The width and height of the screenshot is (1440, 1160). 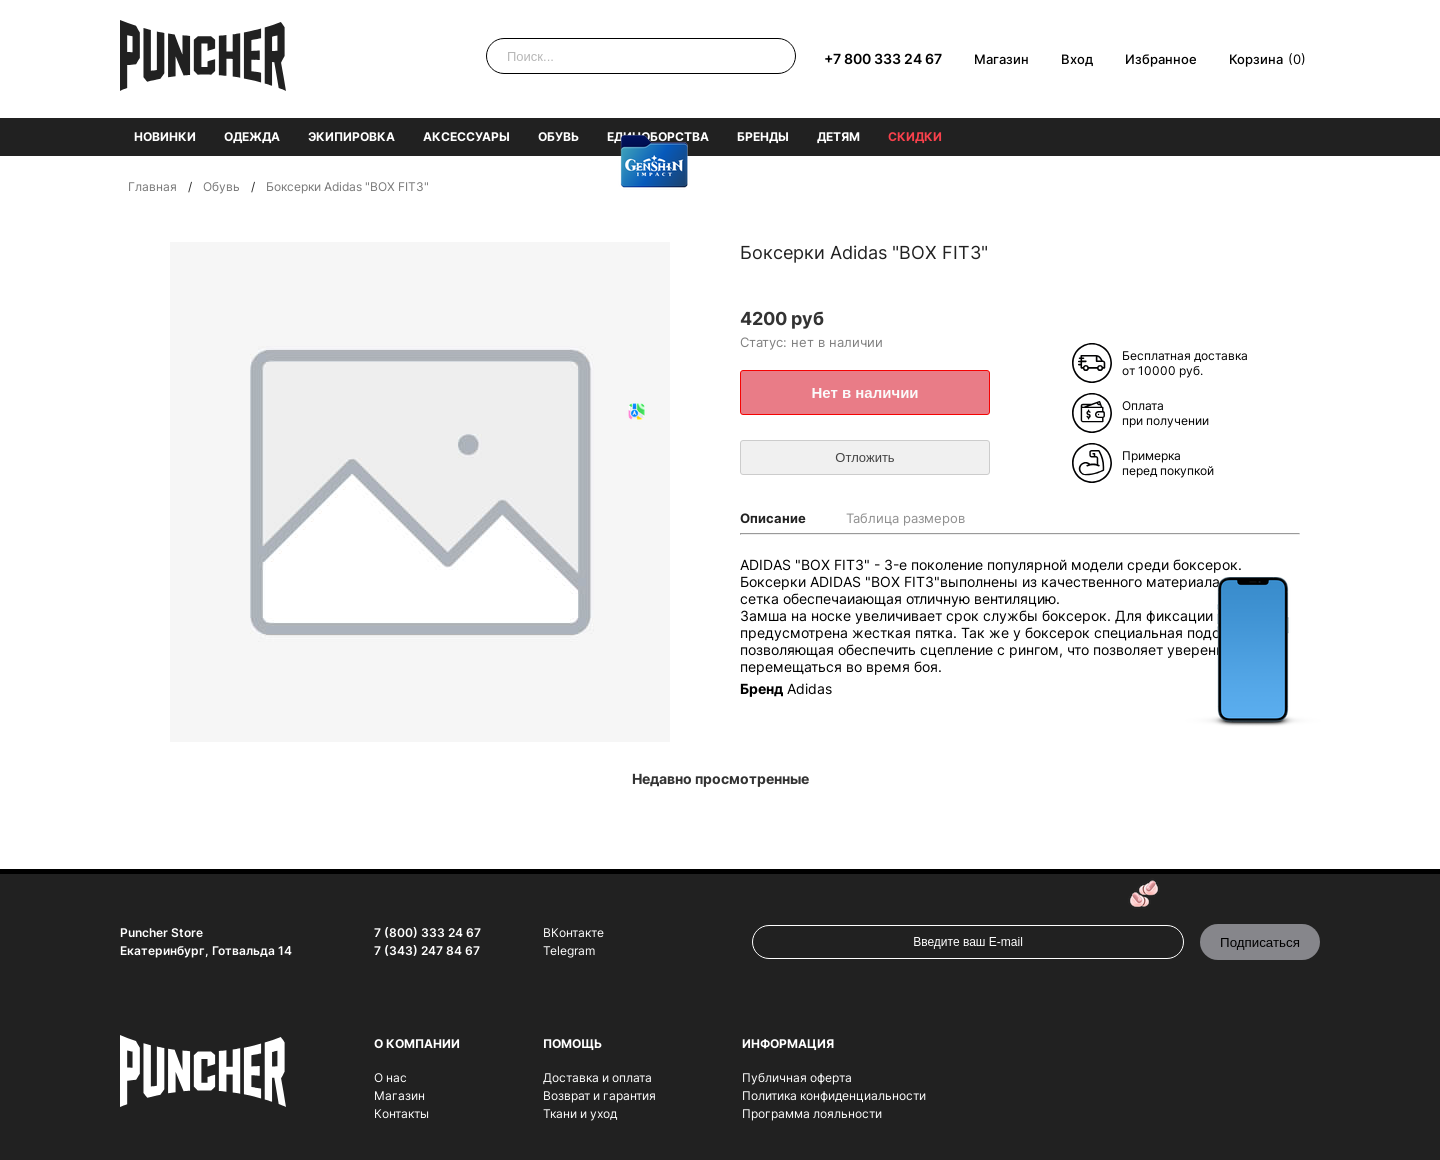 I want to click on open apple maps, so click(x=636, y=411).